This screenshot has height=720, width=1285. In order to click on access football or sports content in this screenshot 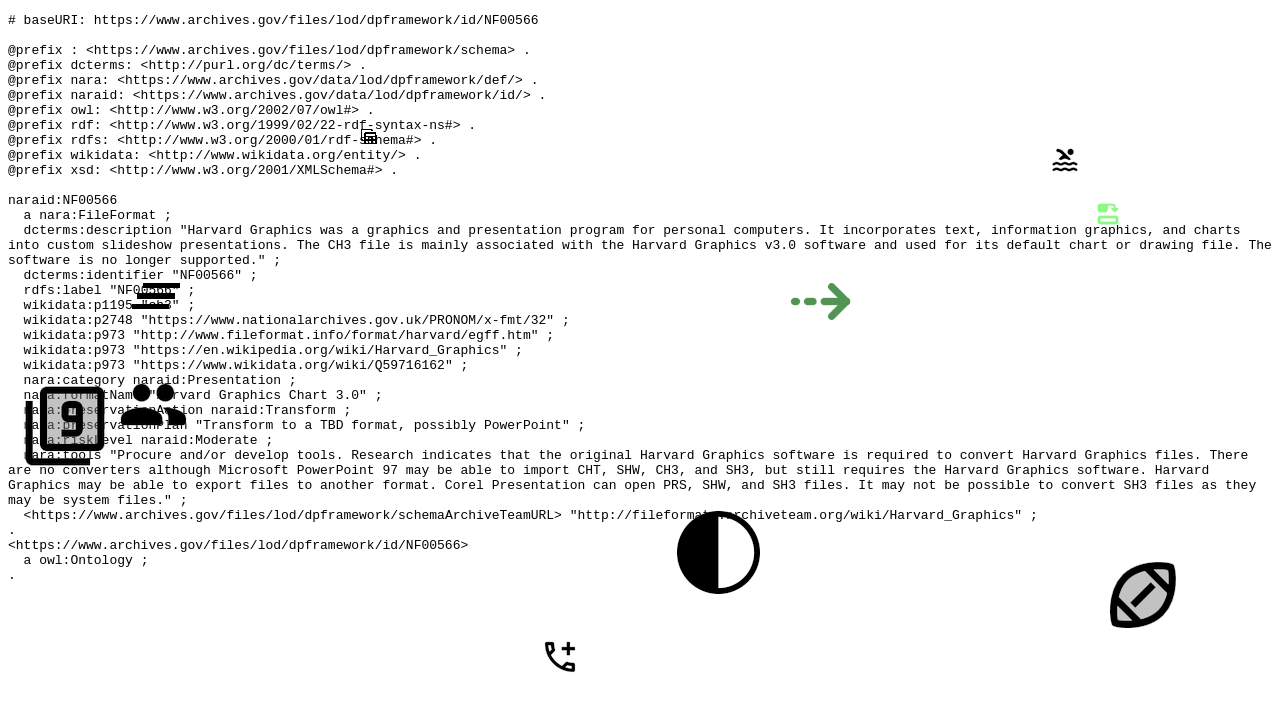, I will do `click(1143, 595)`.